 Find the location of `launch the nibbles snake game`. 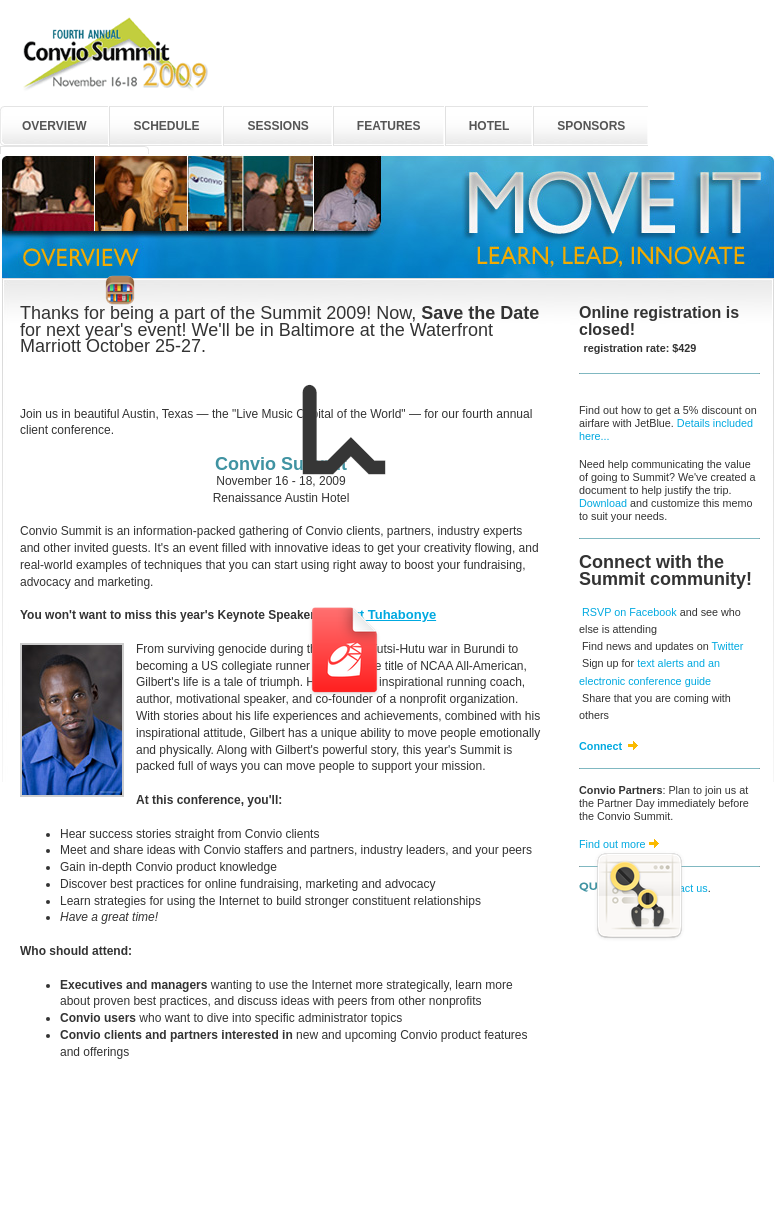

launch the nibbles snake game is located at coordinates (344, 433).